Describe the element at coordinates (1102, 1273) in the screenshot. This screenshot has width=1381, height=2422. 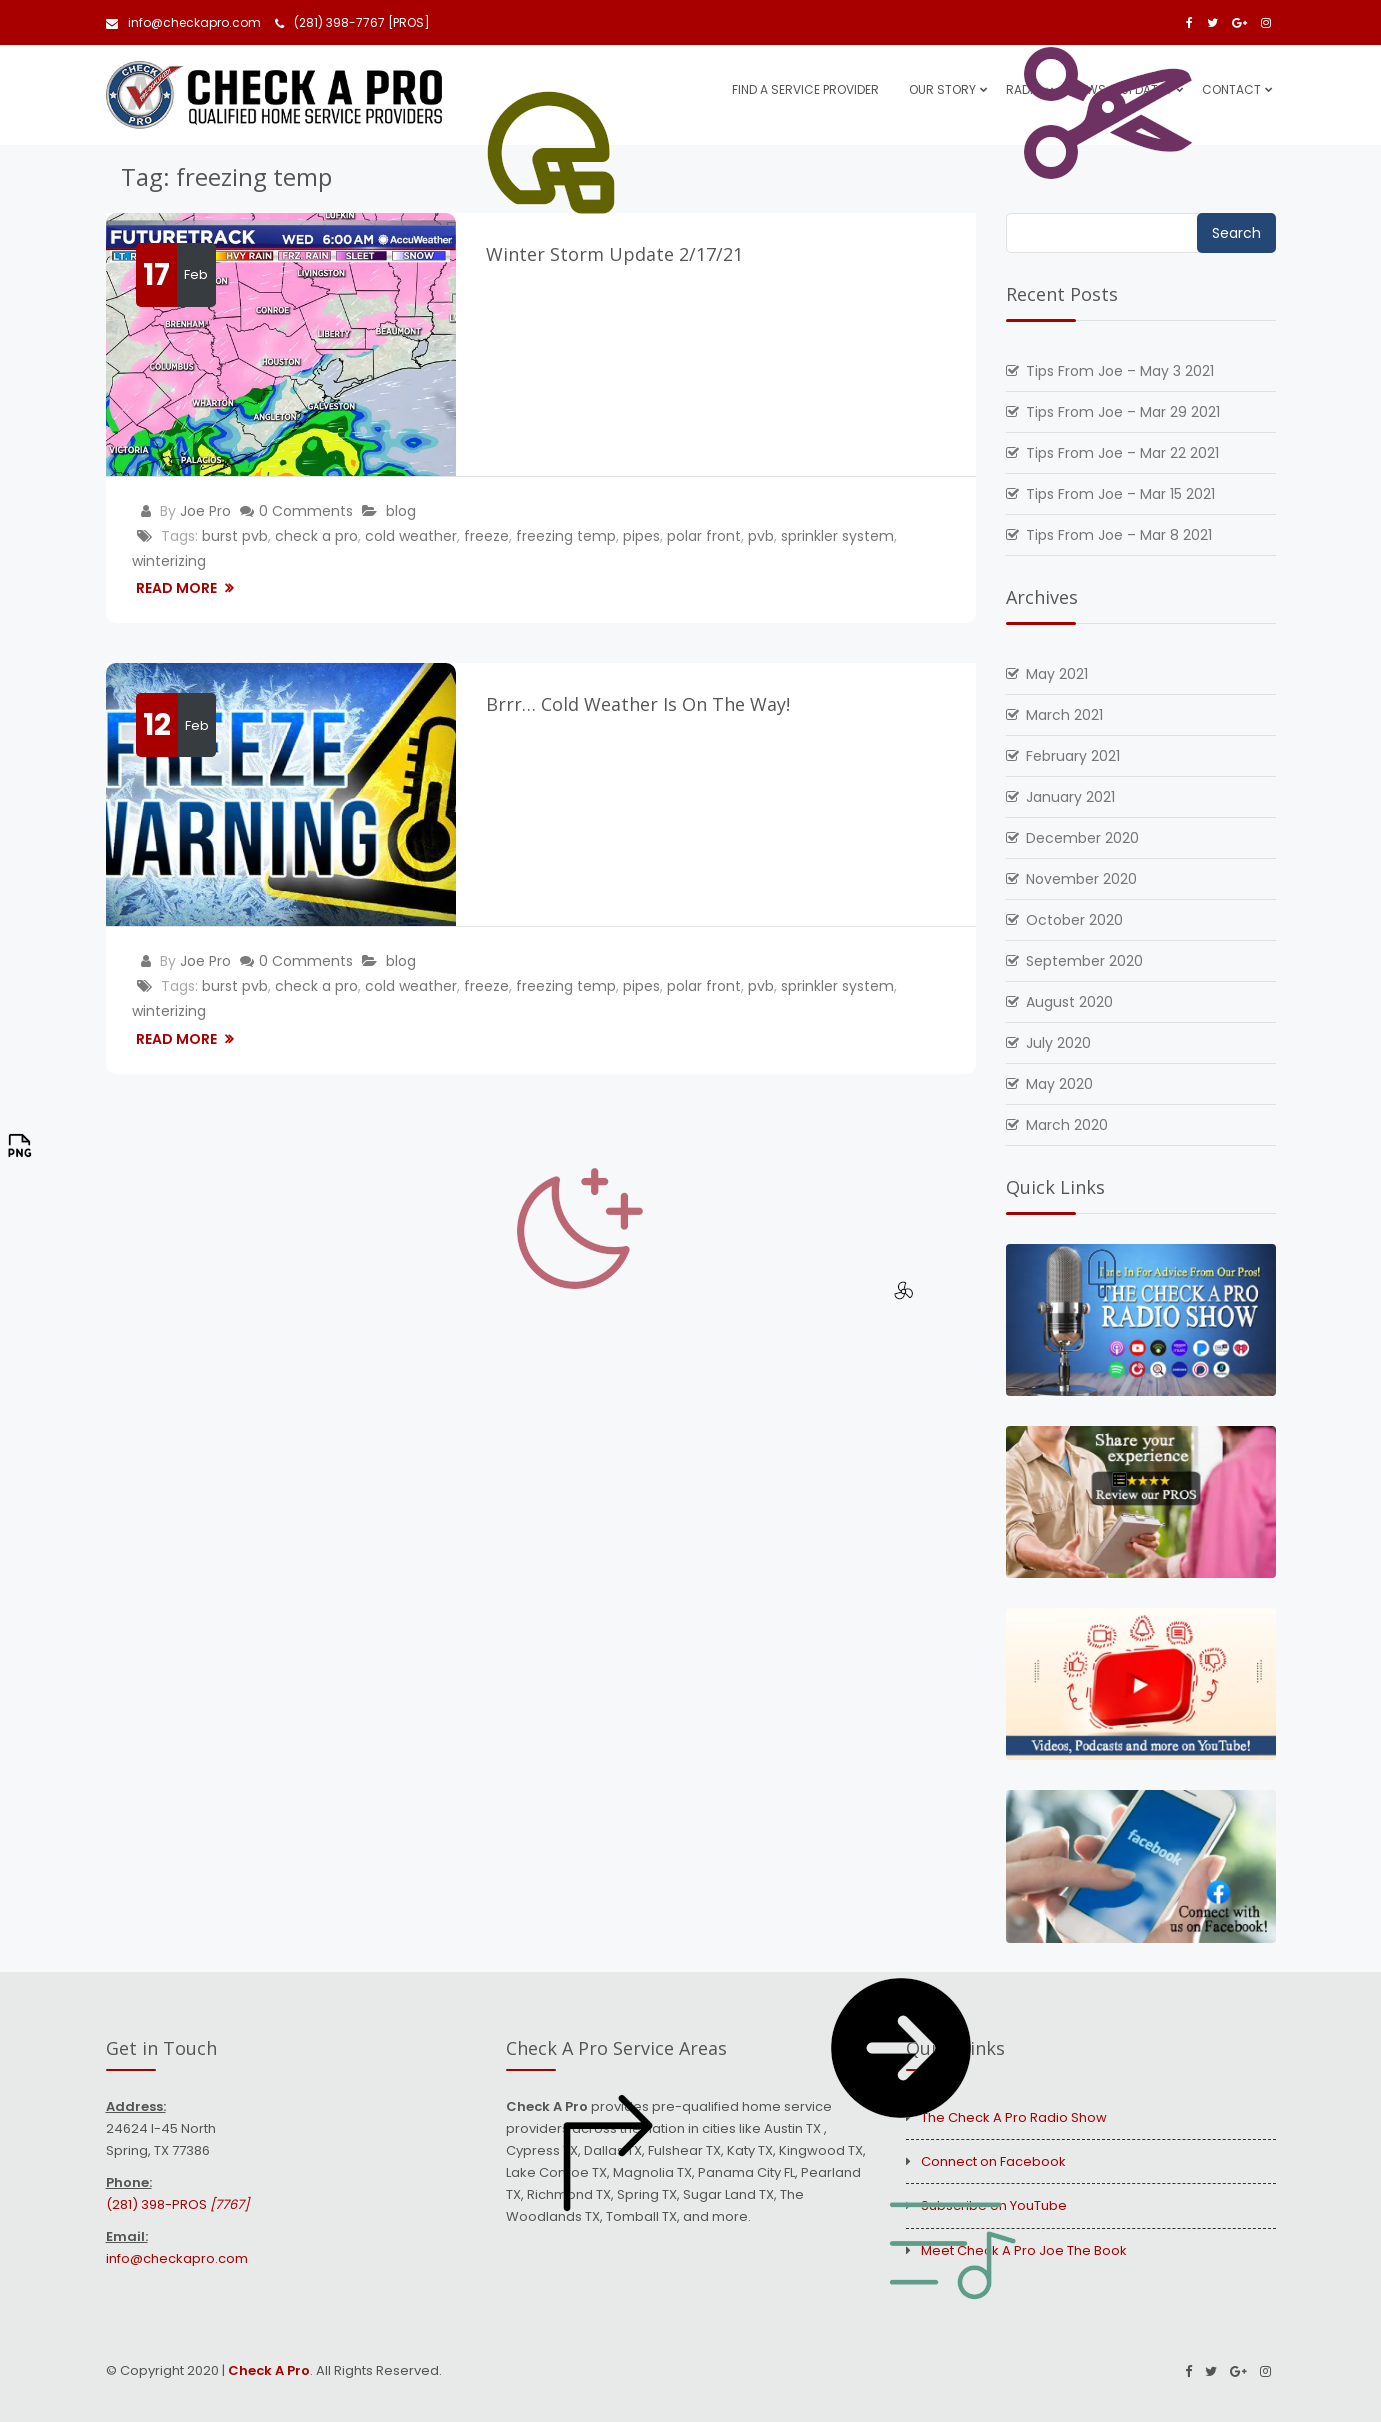
I see `indicates summer or seasonal content` at that location.